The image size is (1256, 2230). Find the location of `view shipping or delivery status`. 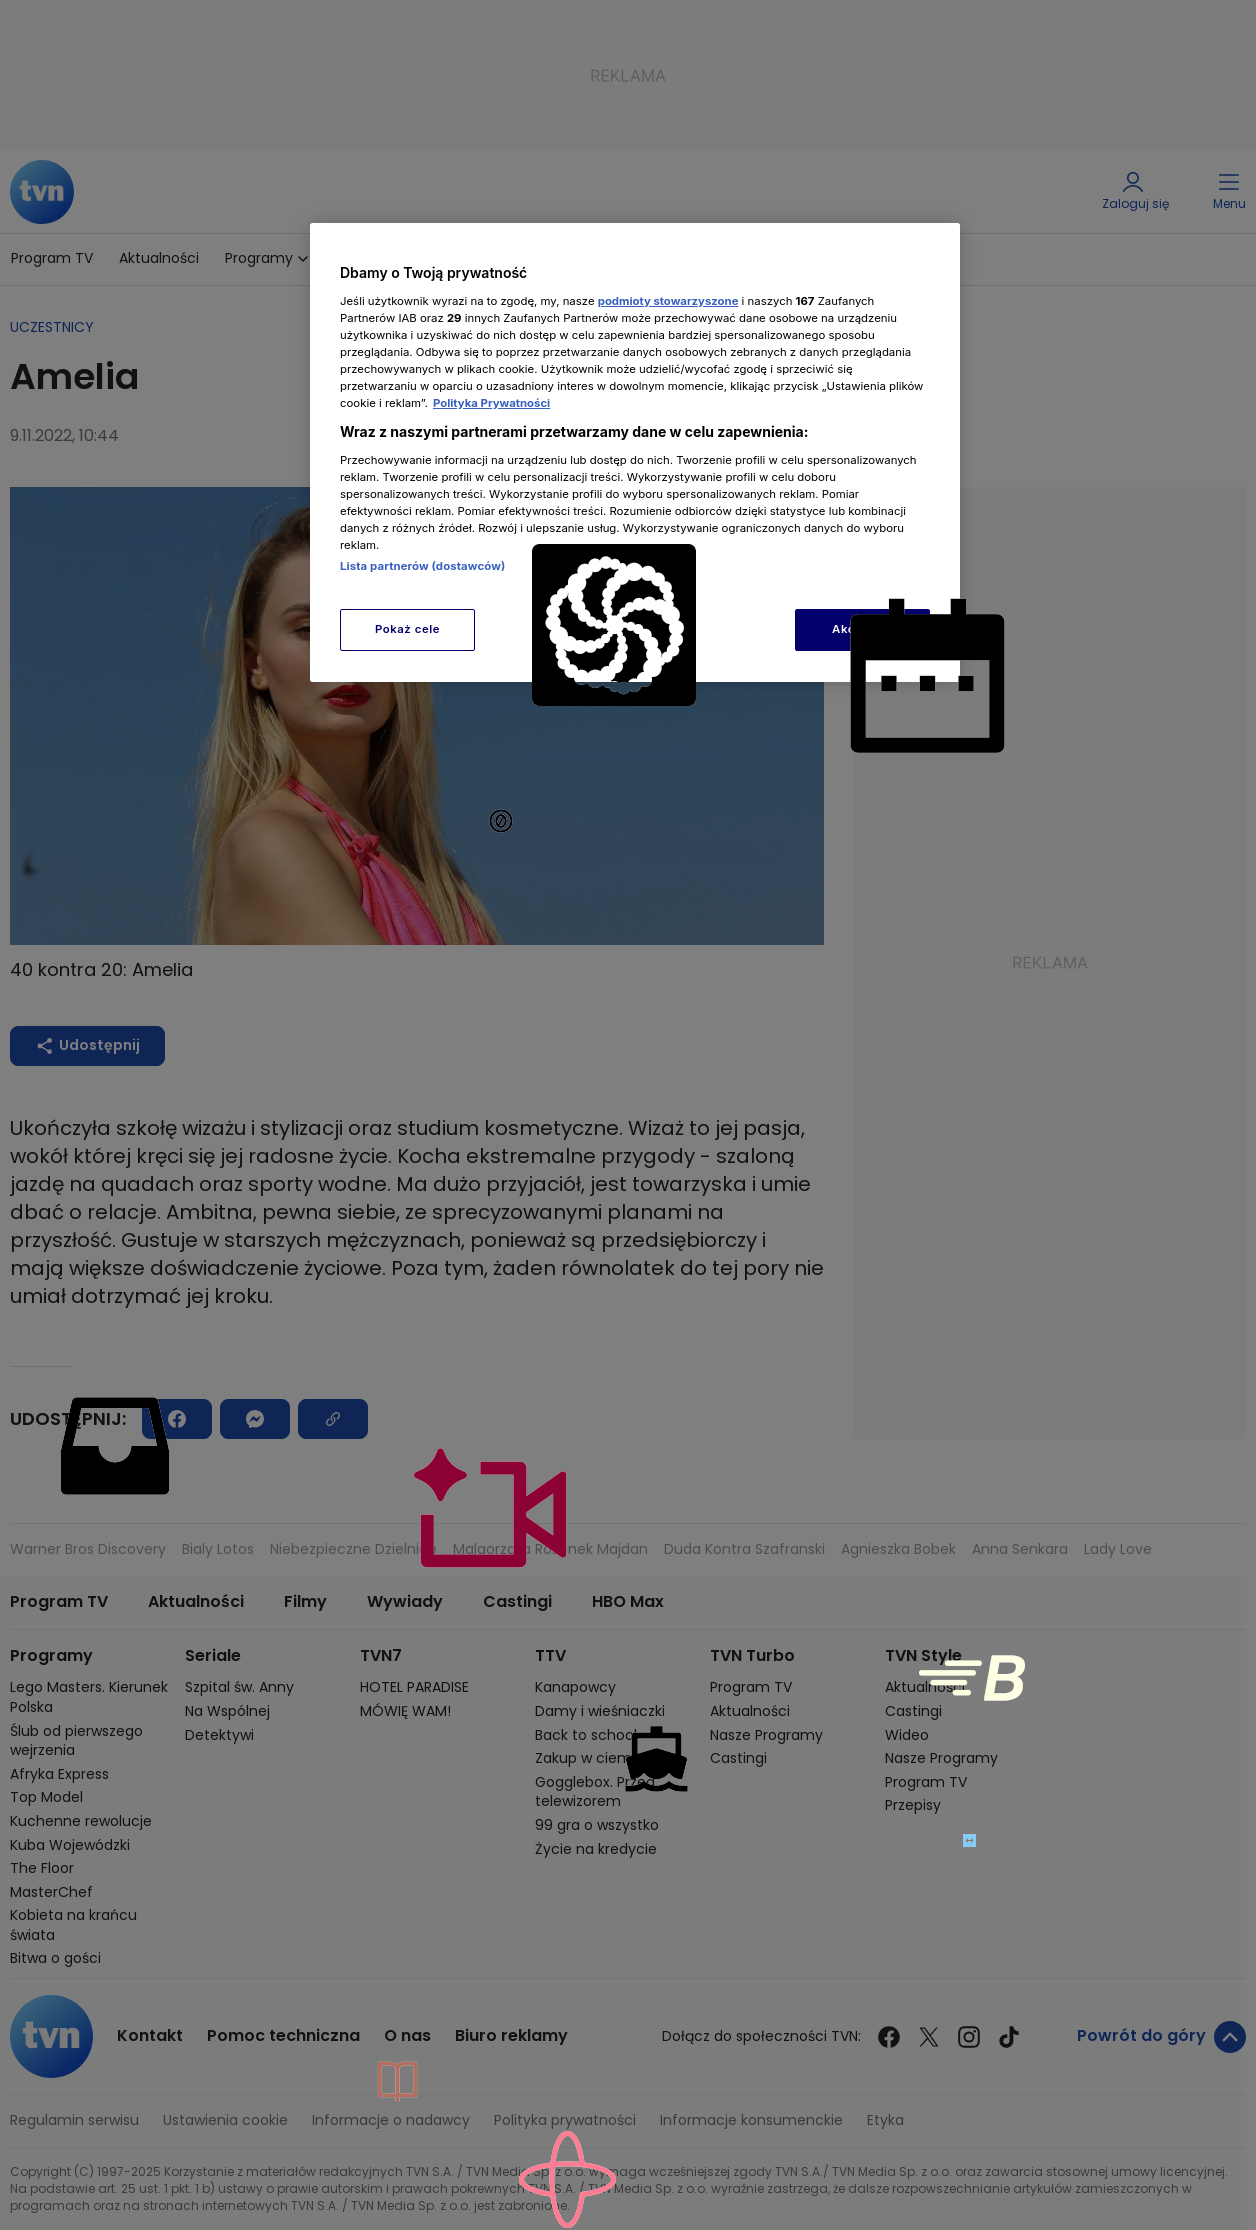

view shipping or delivery status is located at coordinates (656, 1760).